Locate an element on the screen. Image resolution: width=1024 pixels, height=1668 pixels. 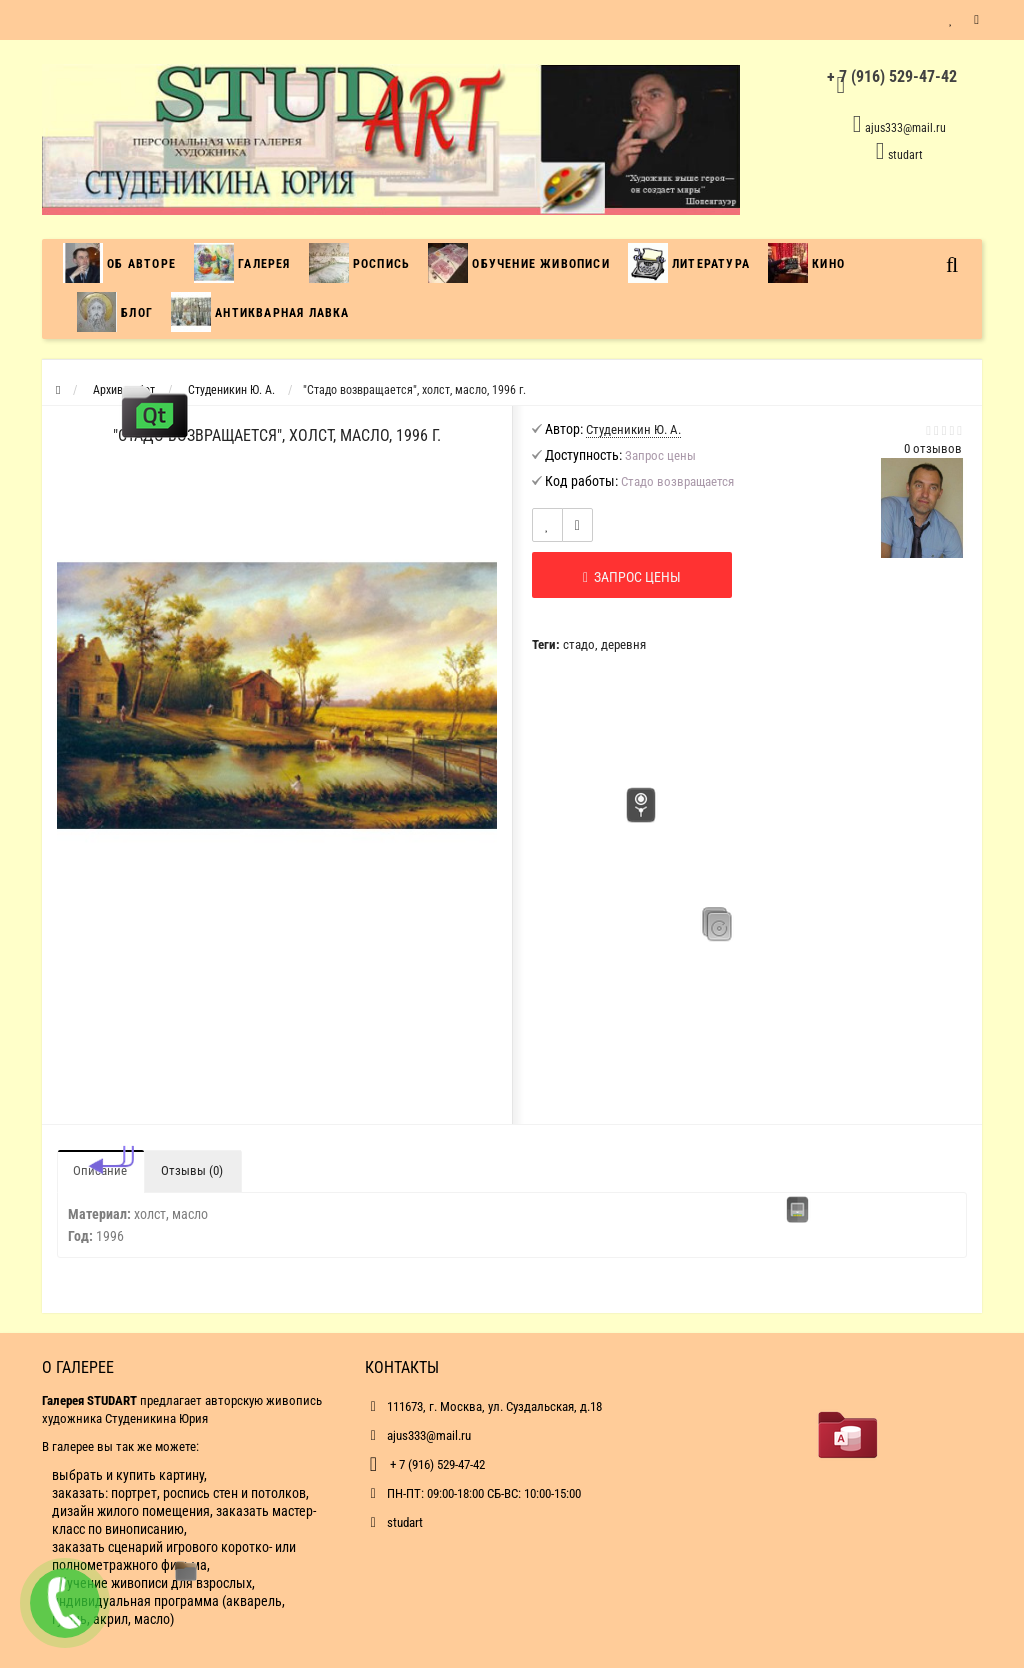
game boy advance ROM file is located at coordinates (797, 1209).